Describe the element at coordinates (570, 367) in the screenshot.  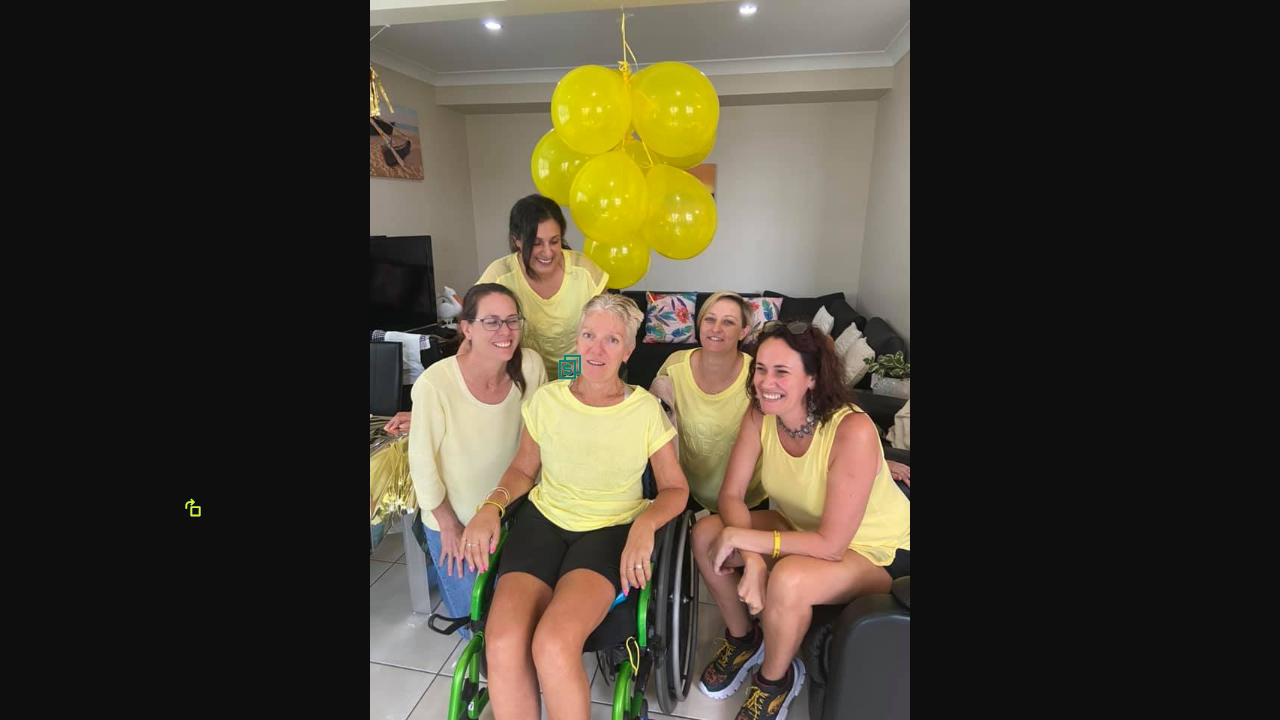
I see `view currency or financial documents` at that location.